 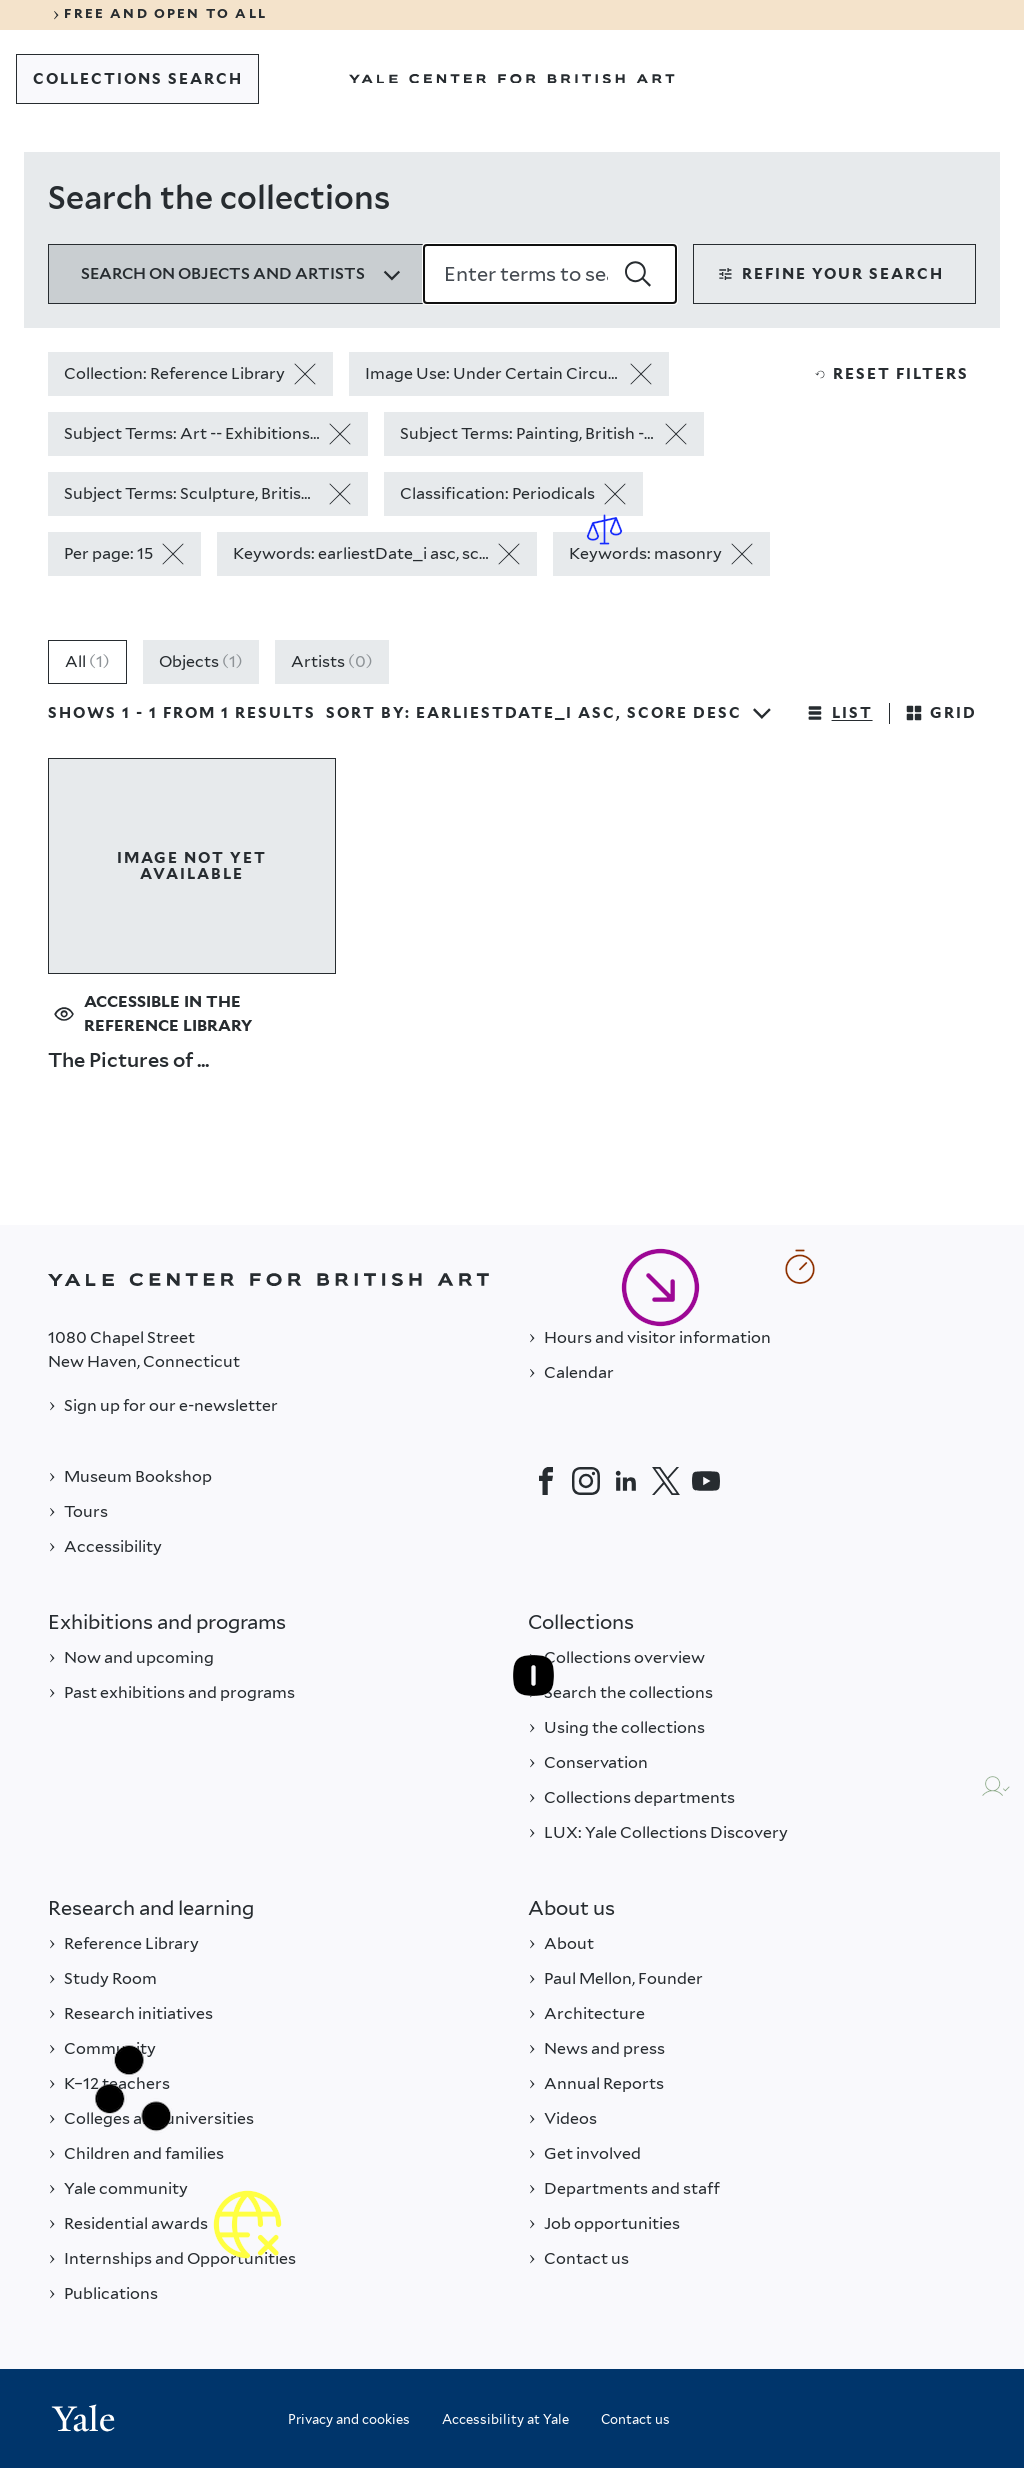 What do you see at coordinates (533, 1675) in the screenshot?
I see `view more information` at bounding box center [533, 1675].